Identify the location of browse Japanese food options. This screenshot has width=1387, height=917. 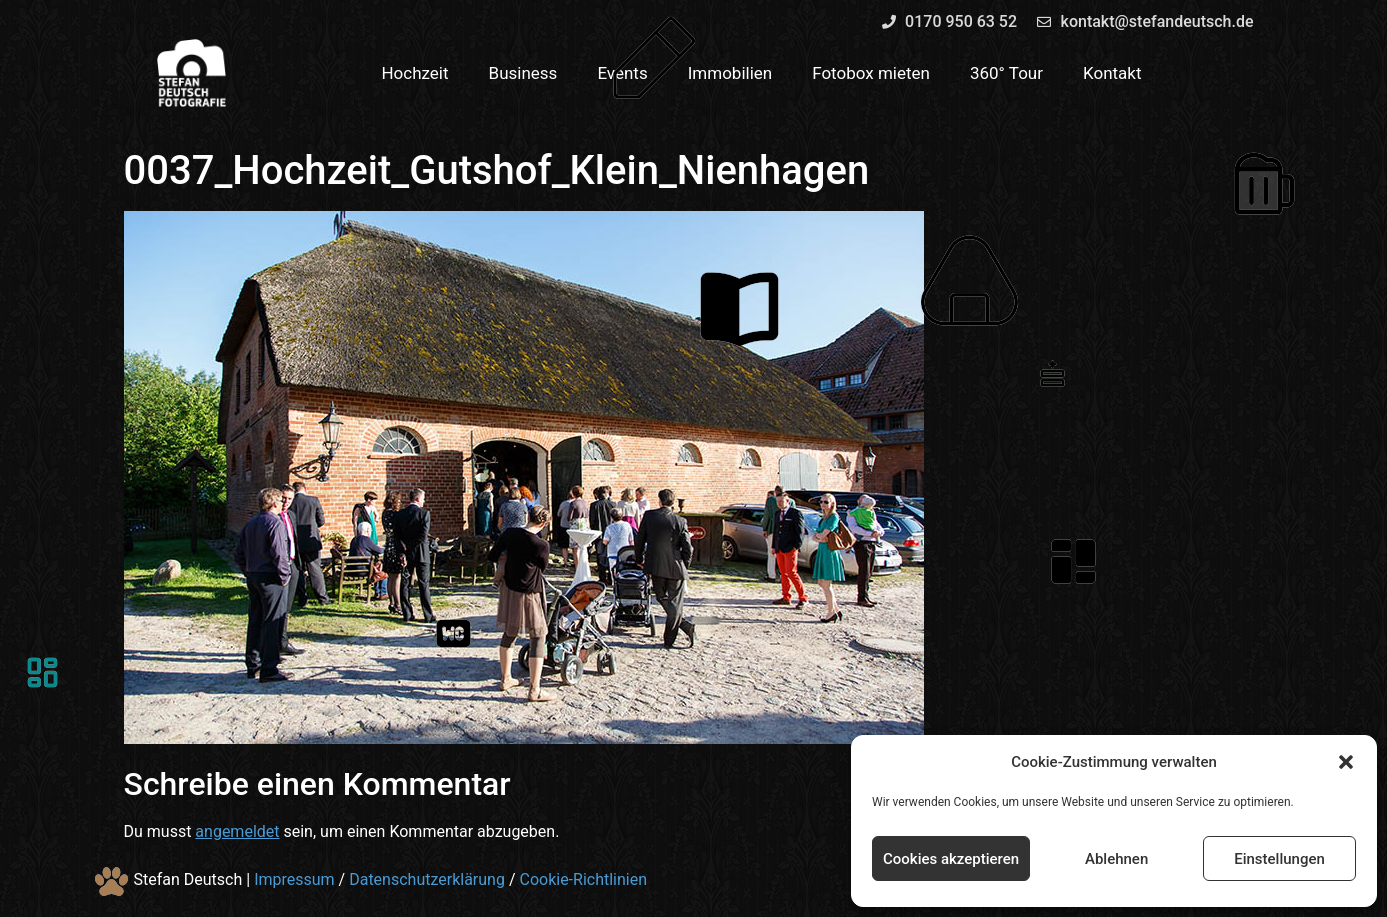
(969, 280).